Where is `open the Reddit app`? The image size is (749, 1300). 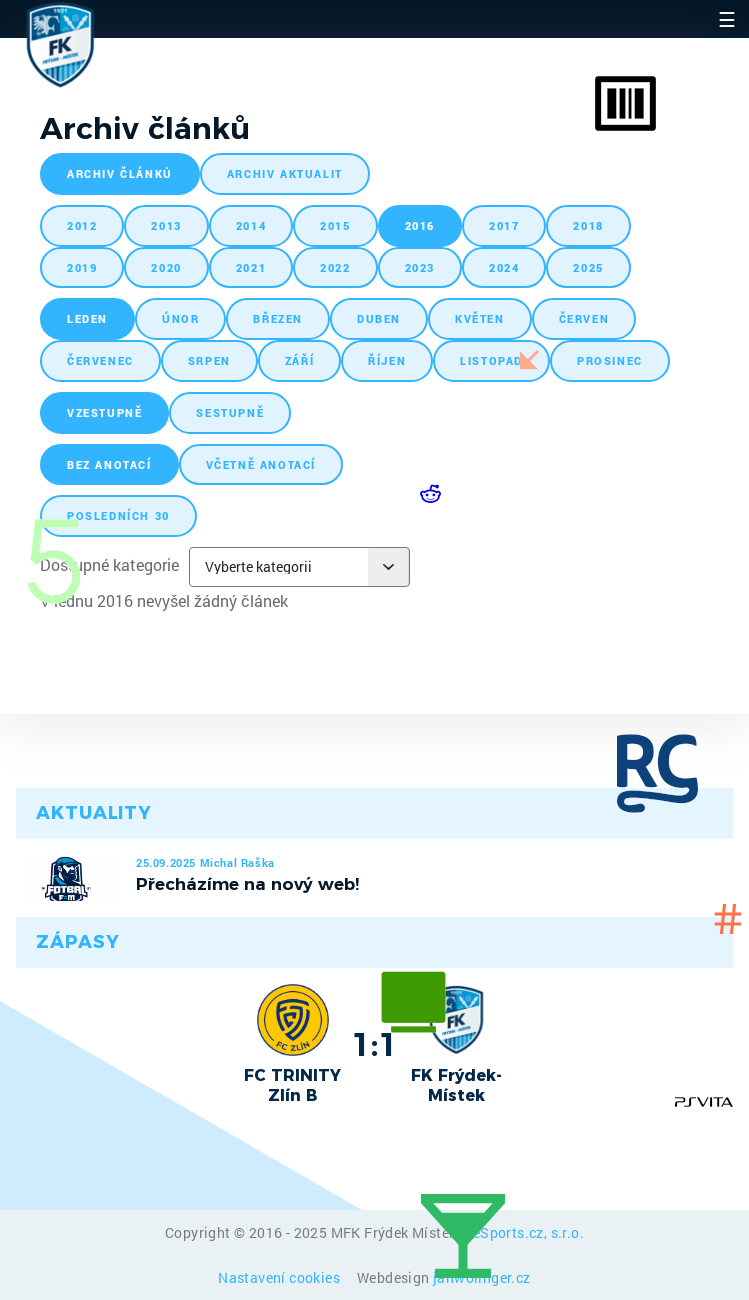
open the Reddit app is located at coordinates (430, 493).